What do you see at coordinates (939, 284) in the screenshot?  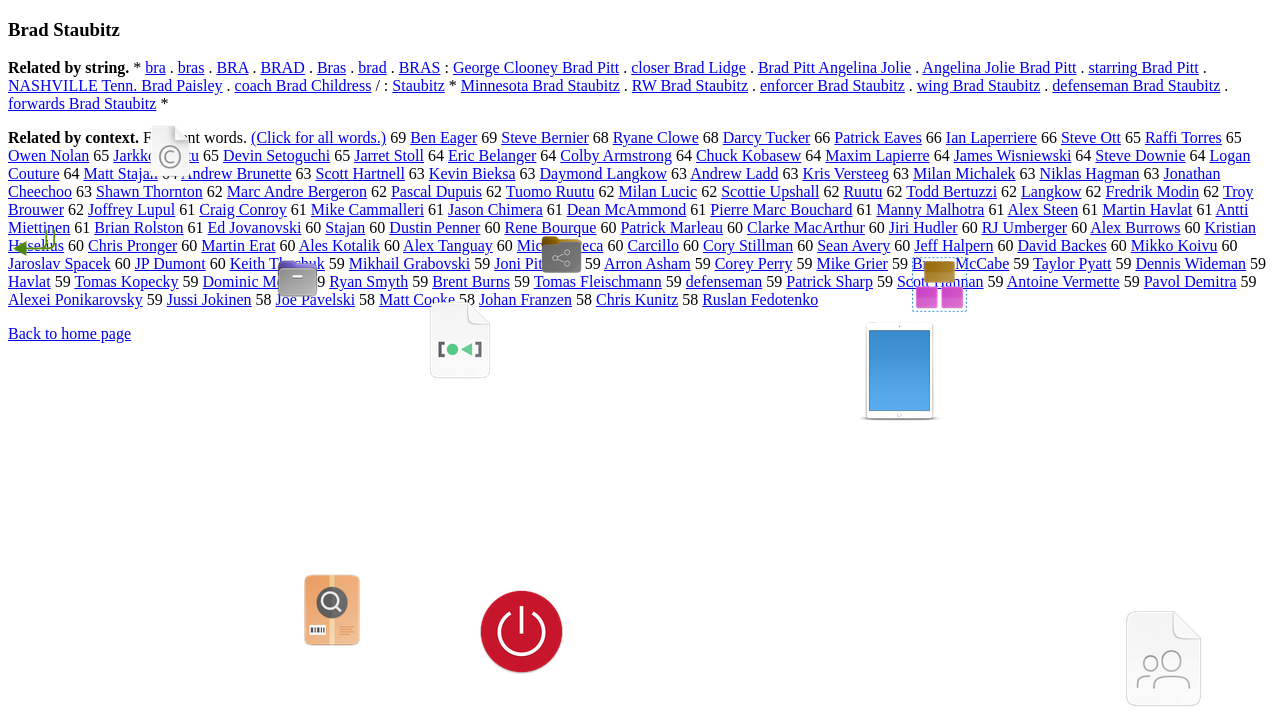 I see `select all items in the current view` at bounding box center [939, 284].